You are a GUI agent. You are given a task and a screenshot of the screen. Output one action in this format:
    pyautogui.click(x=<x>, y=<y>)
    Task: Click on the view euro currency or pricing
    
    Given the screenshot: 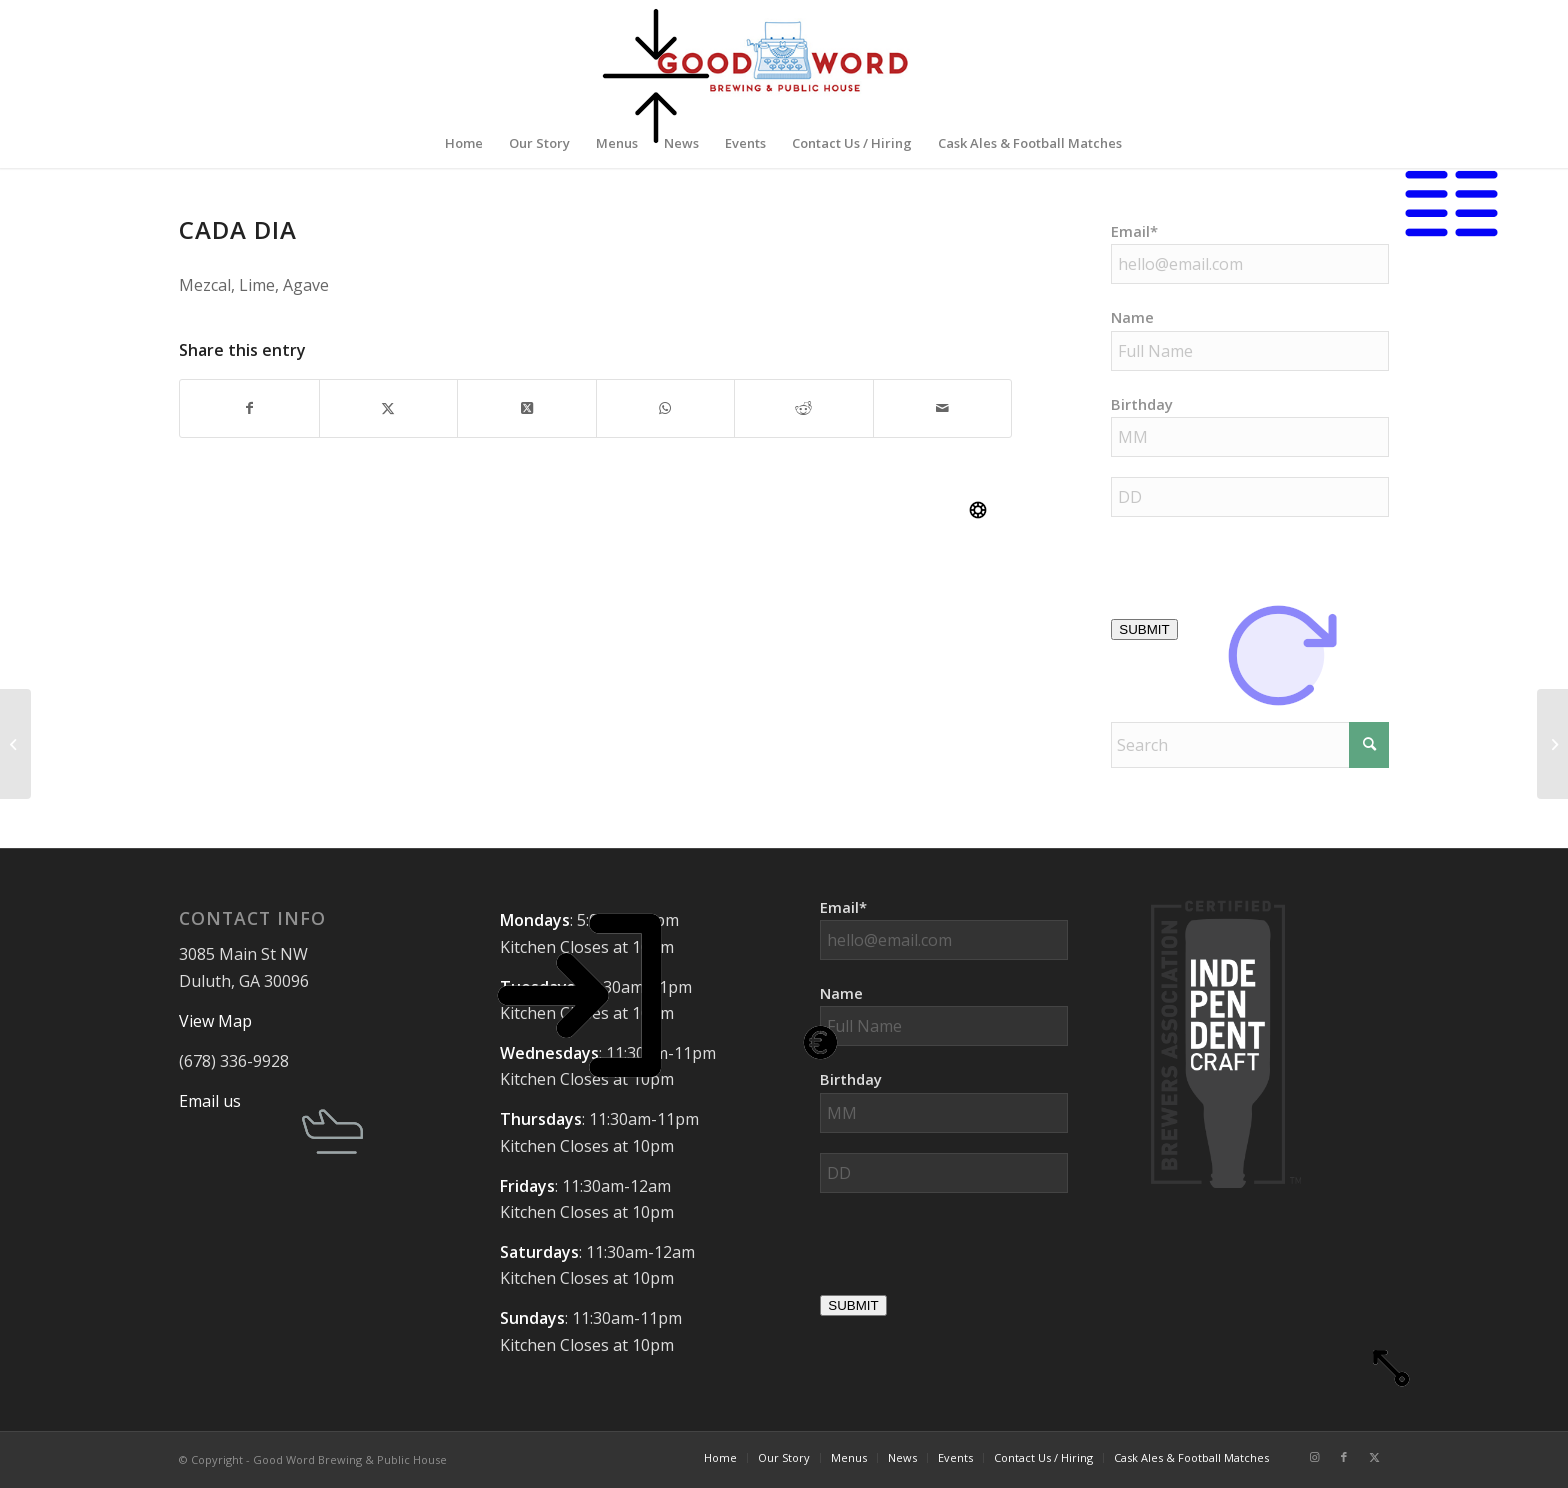 What is the action you would take?
    pyautogui.click(x=820, y=1042)
    